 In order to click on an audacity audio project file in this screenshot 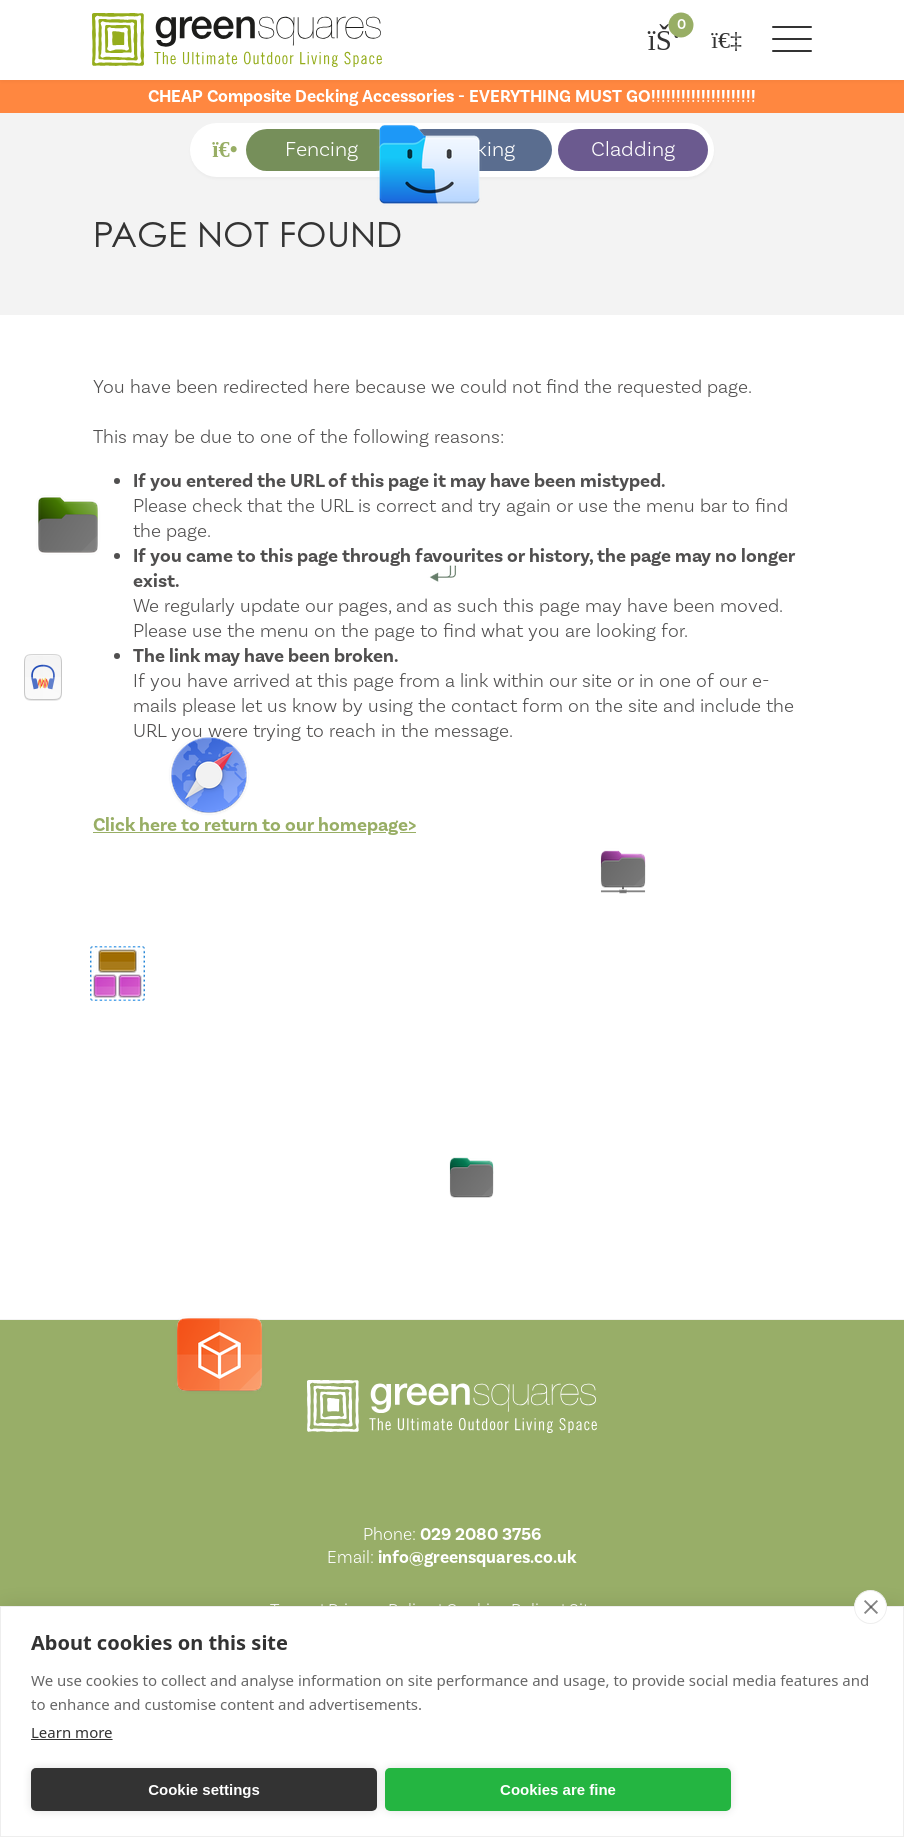, I will do `click(43, 677)`.